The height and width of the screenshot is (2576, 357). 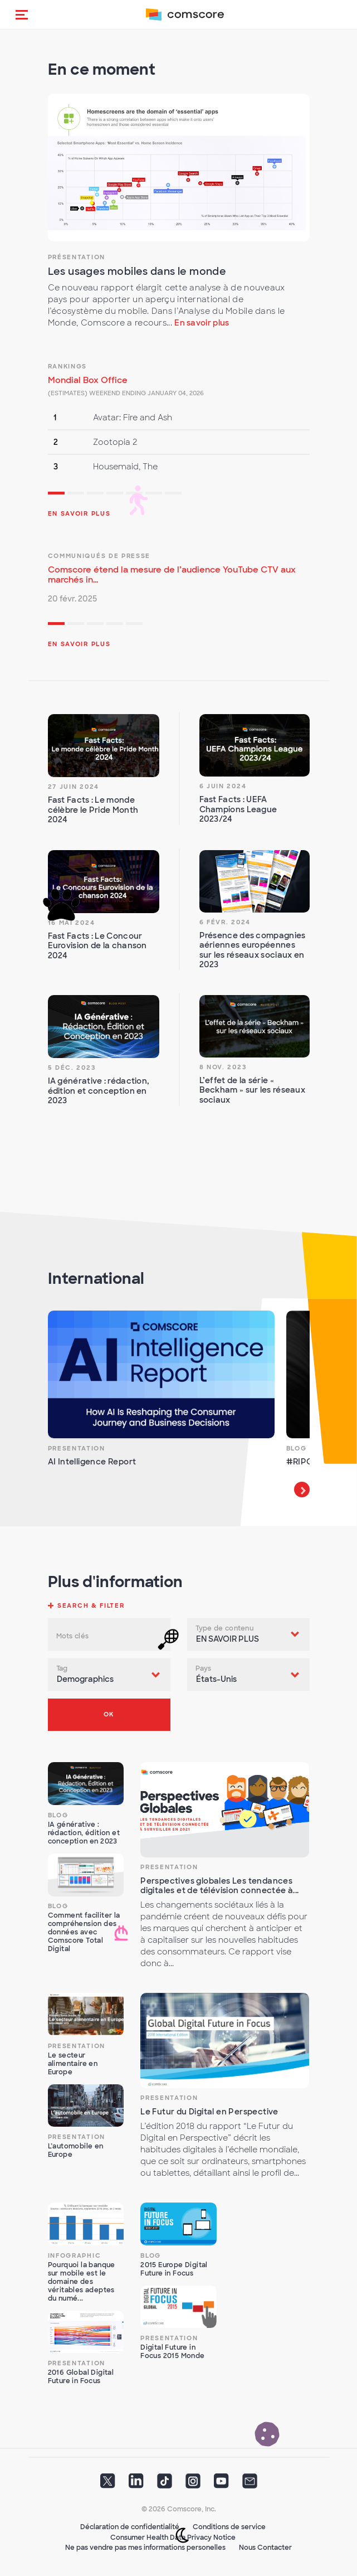 What do you see at coordinates (121, 1933) in the screenshot?
I see `indicates Georgian lari currency` at bounding box center [121, 1933].